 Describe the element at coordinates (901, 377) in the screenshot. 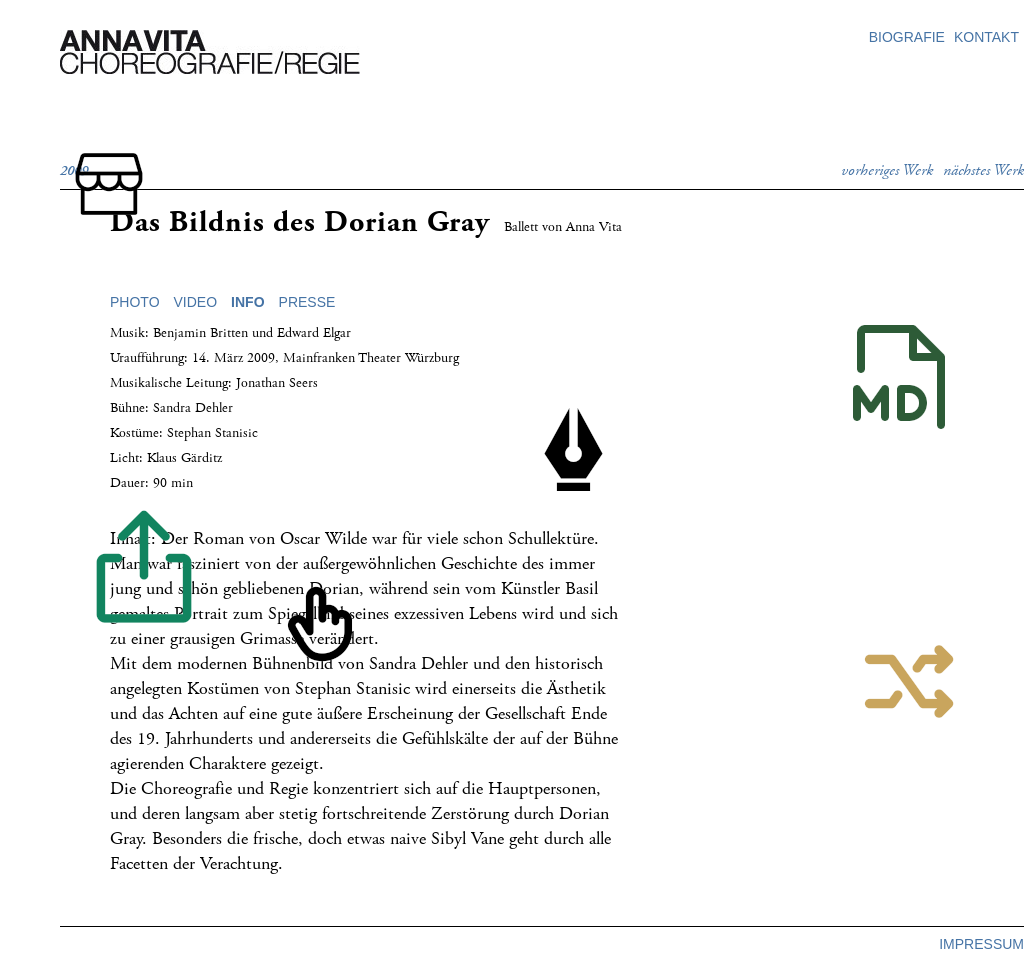

I see `open a markdown file` at that location.